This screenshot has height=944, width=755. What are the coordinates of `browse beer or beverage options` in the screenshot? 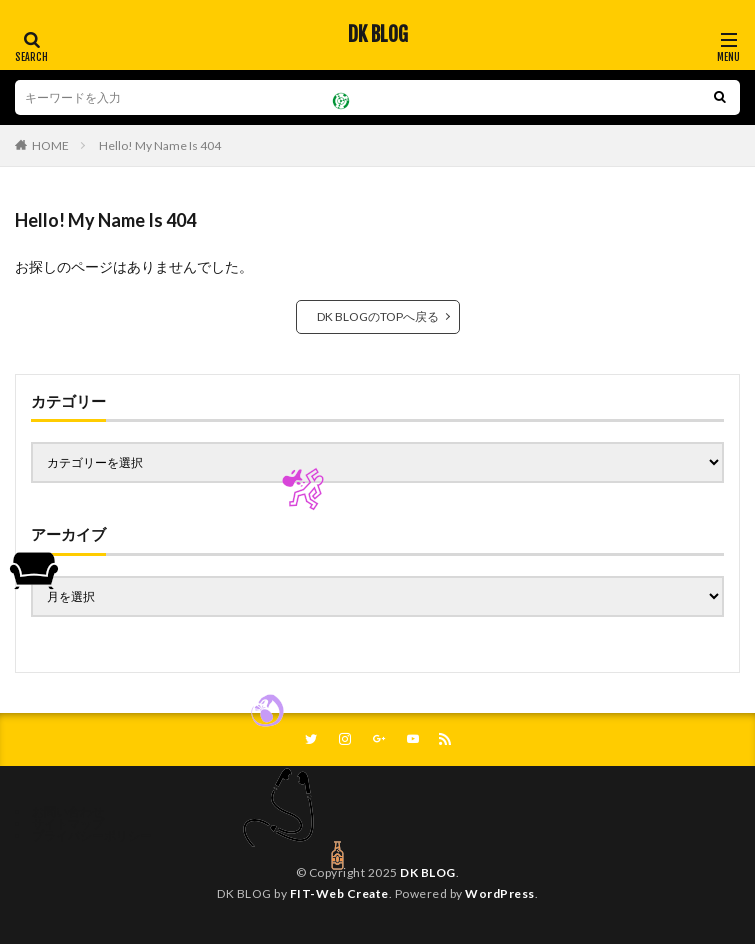 It's located at (337, 855).